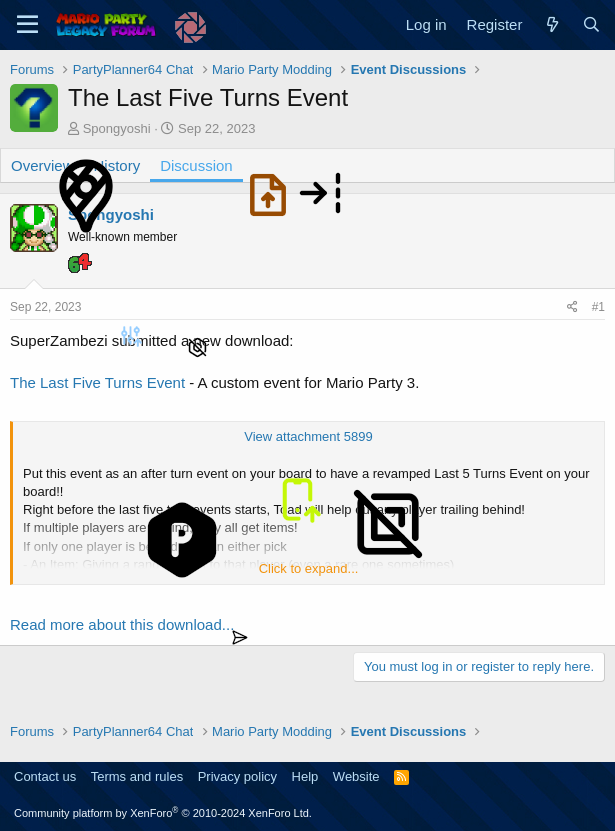  What do you see at coordinates (190, 27) in the screenshot?
I see `adjust camera aperture settings` at bounding box center [190, 27].